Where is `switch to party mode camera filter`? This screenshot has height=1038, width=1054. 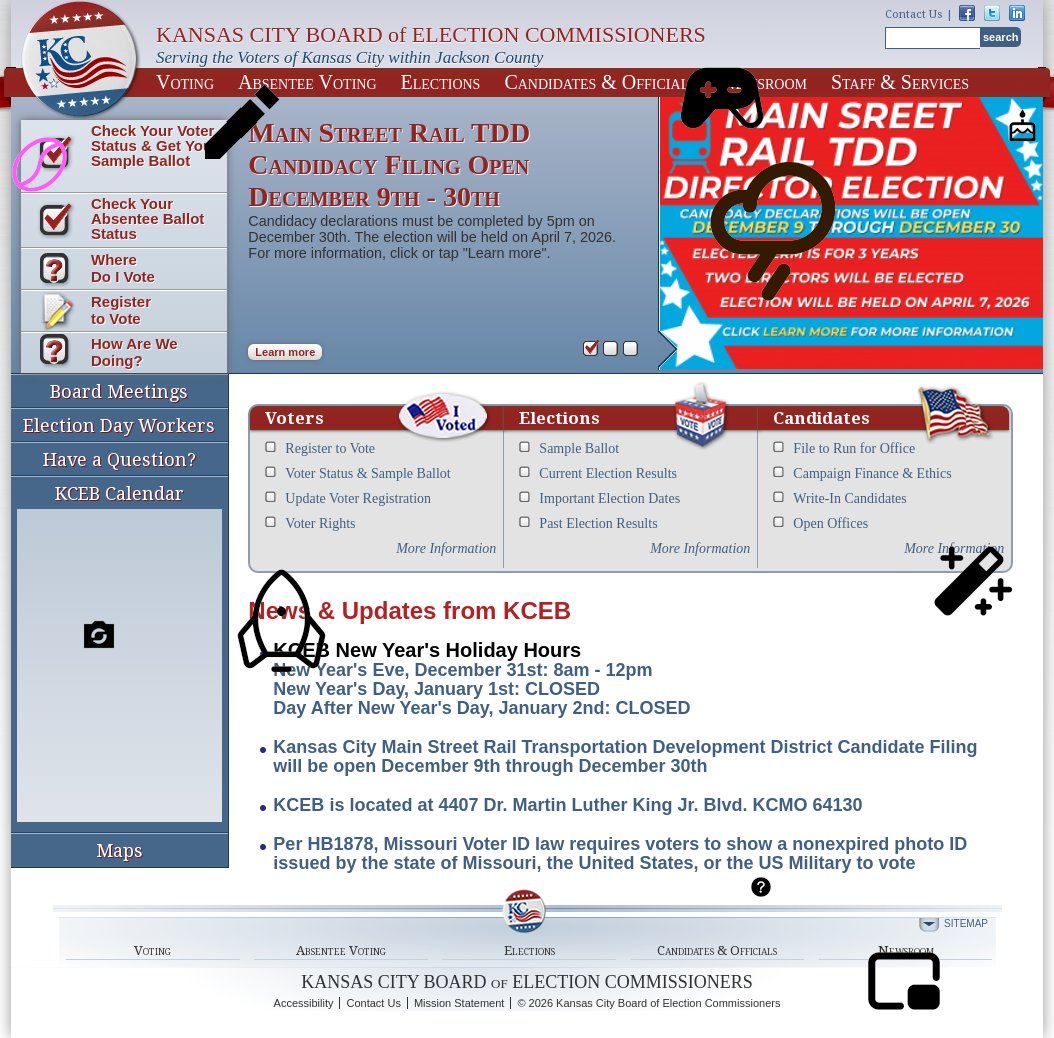 switch to party mode camera filter is located at coordinates (99, 636).